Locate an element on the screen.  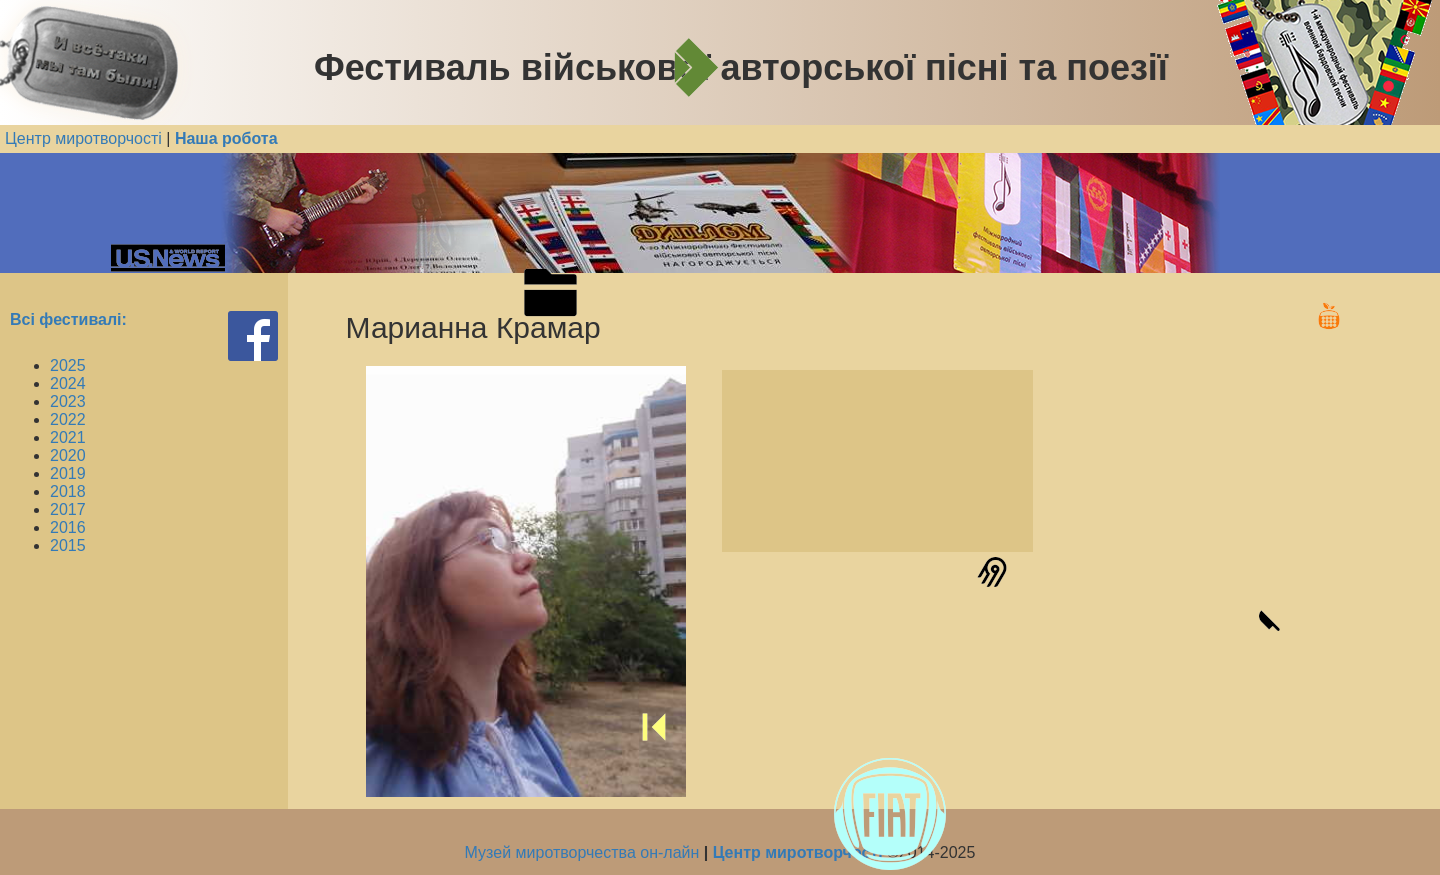
open folder to view files is located at coordinates (550, 292).